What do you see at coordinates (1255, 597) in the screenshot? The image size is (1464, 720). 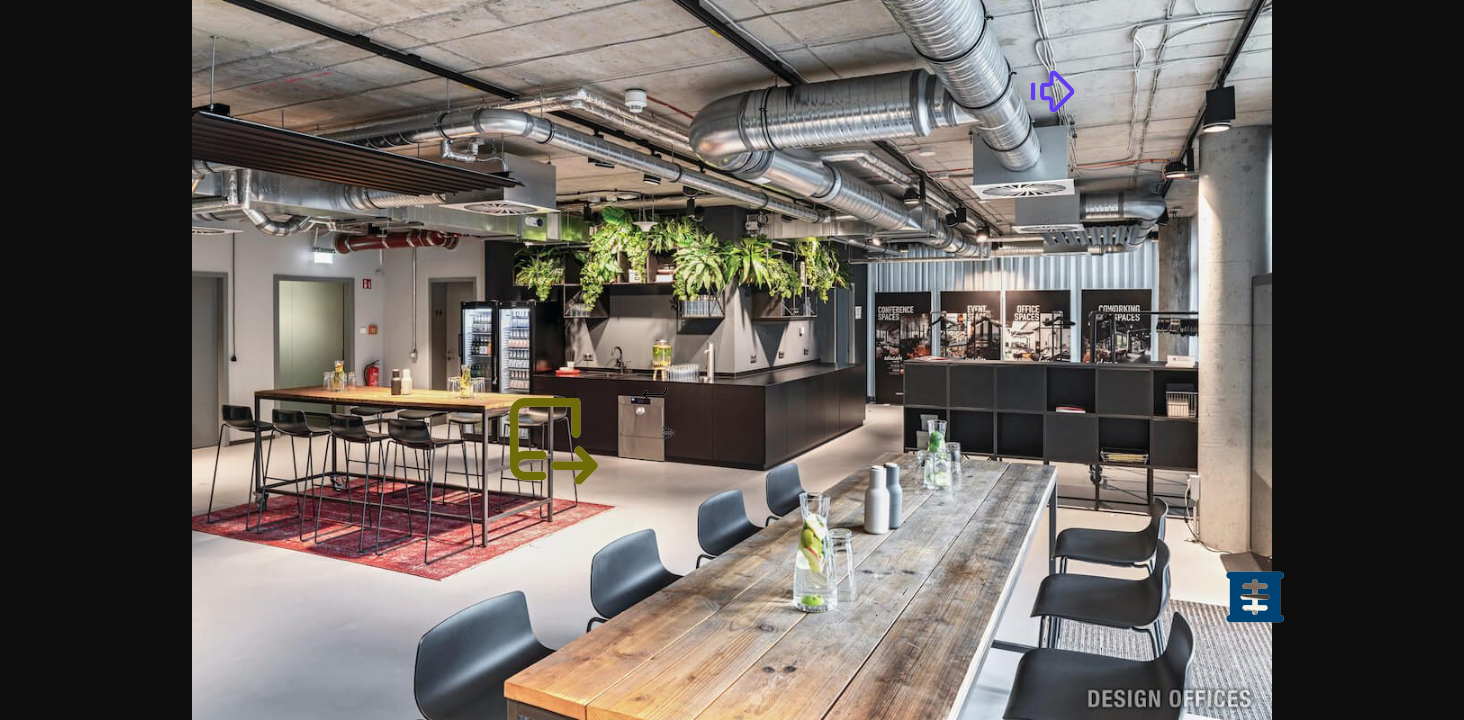 I see `view x-ray or medical imaging results` at bounding box center [1255, 597].